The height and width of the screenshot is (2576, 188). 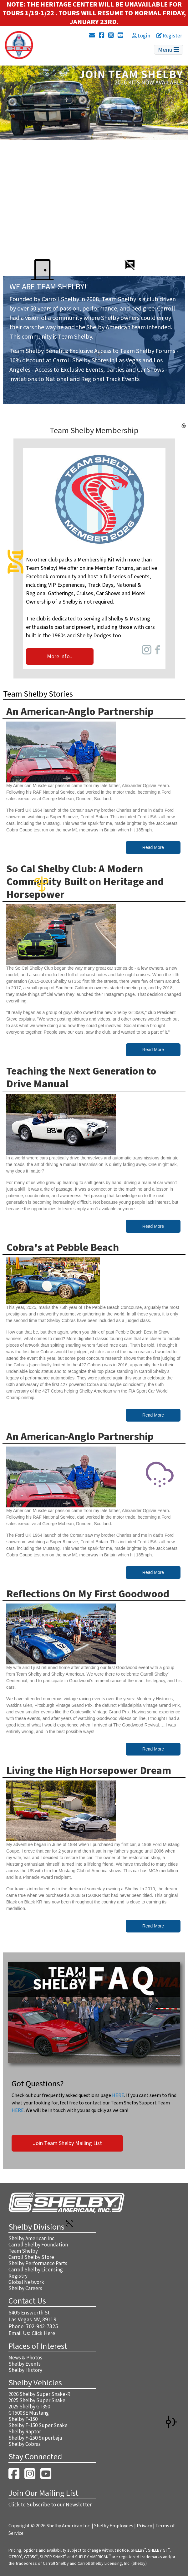 I want to click on access genetics or biological data, so click(x=15, y=561).